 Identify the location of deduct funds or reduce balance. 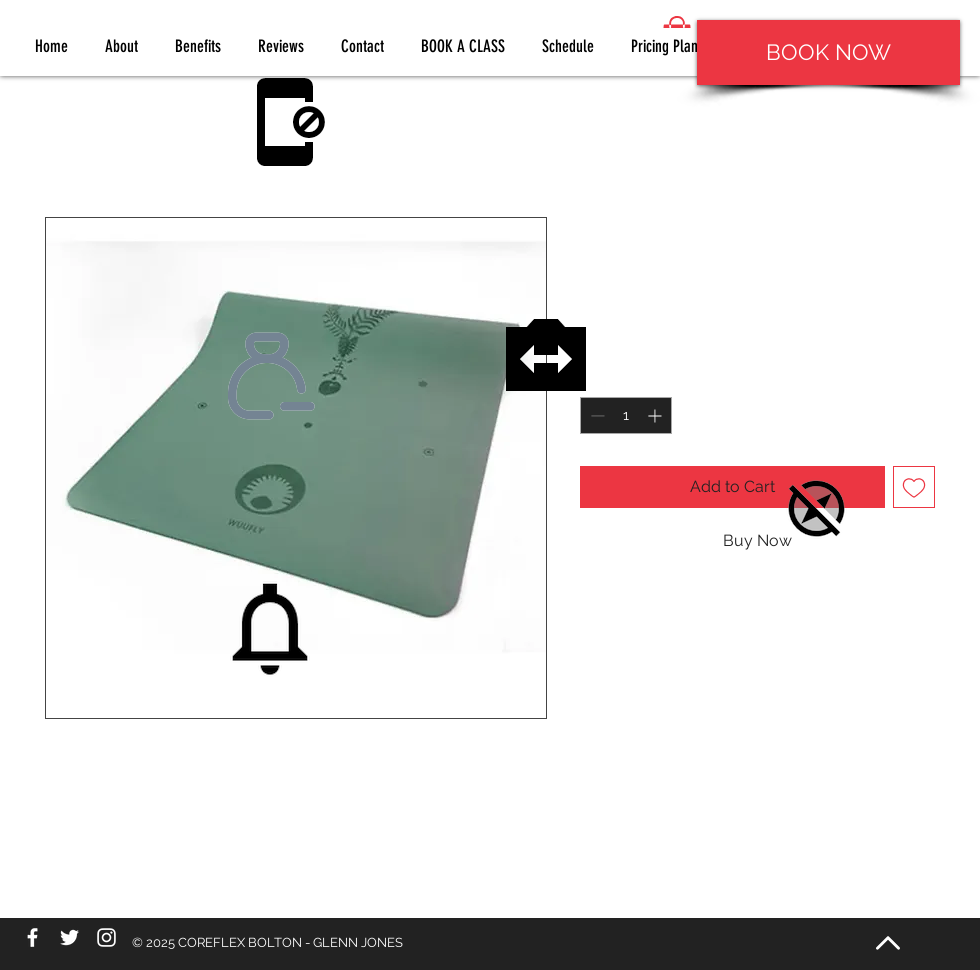
(267, 376).